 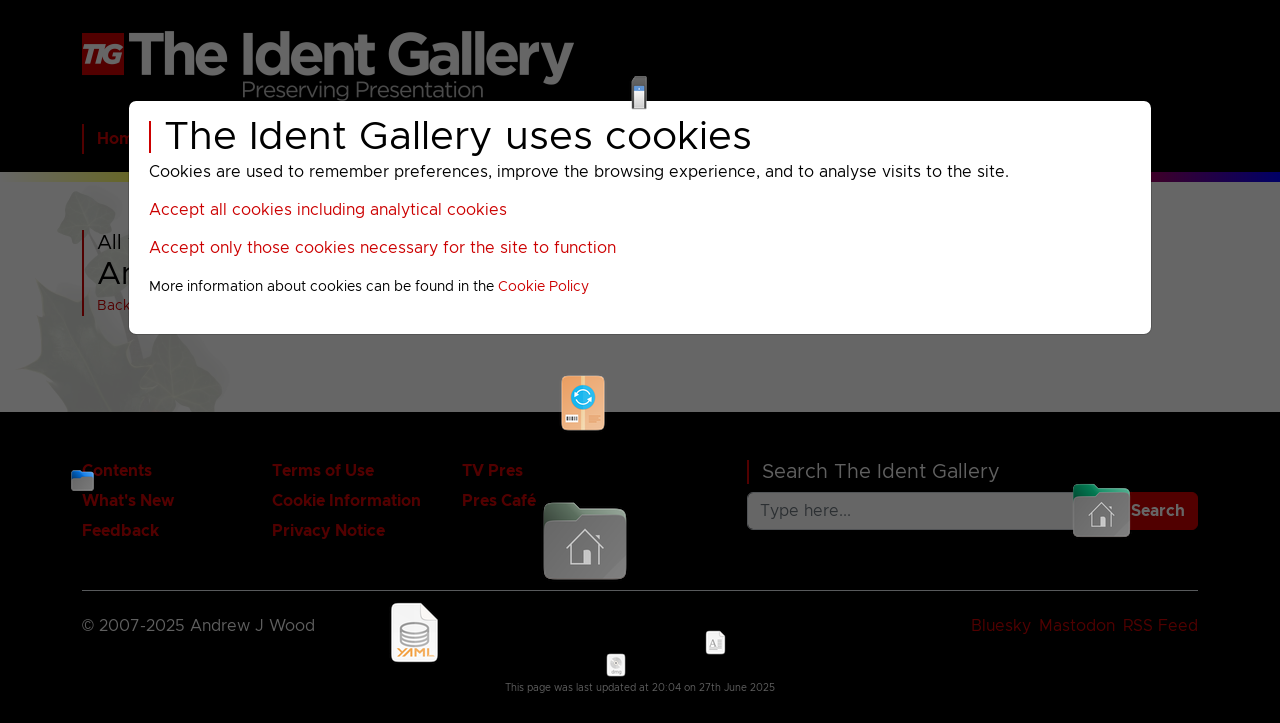 I want to click on open a rich text format document, so click(x=715, y=642).